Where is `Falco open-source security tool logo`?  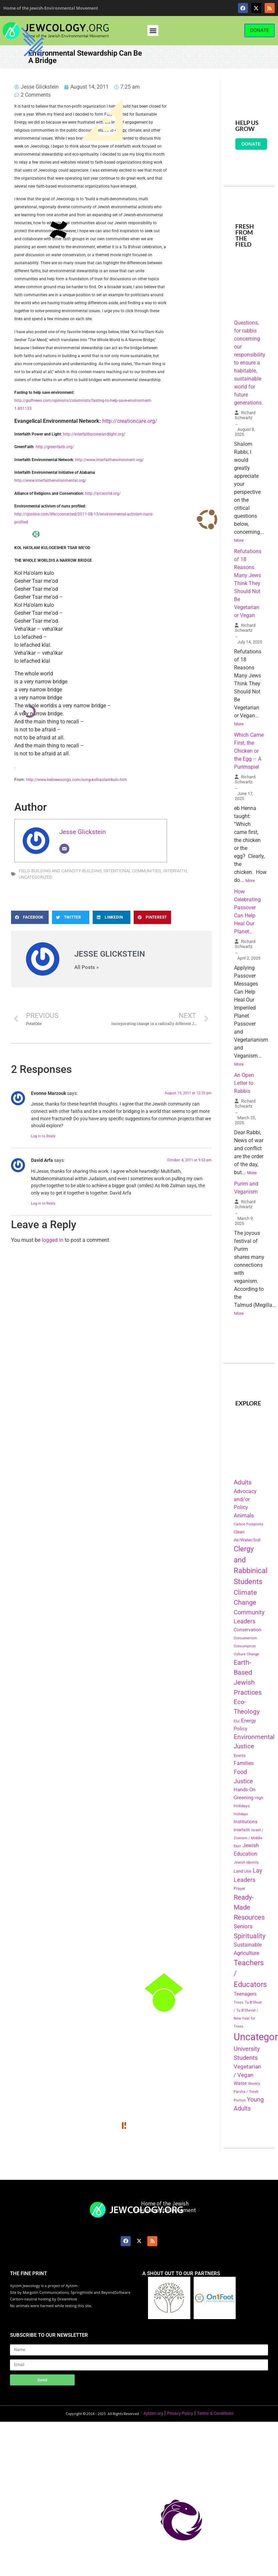 Falco open-source security tool logo is located at coordinates (33, 42).